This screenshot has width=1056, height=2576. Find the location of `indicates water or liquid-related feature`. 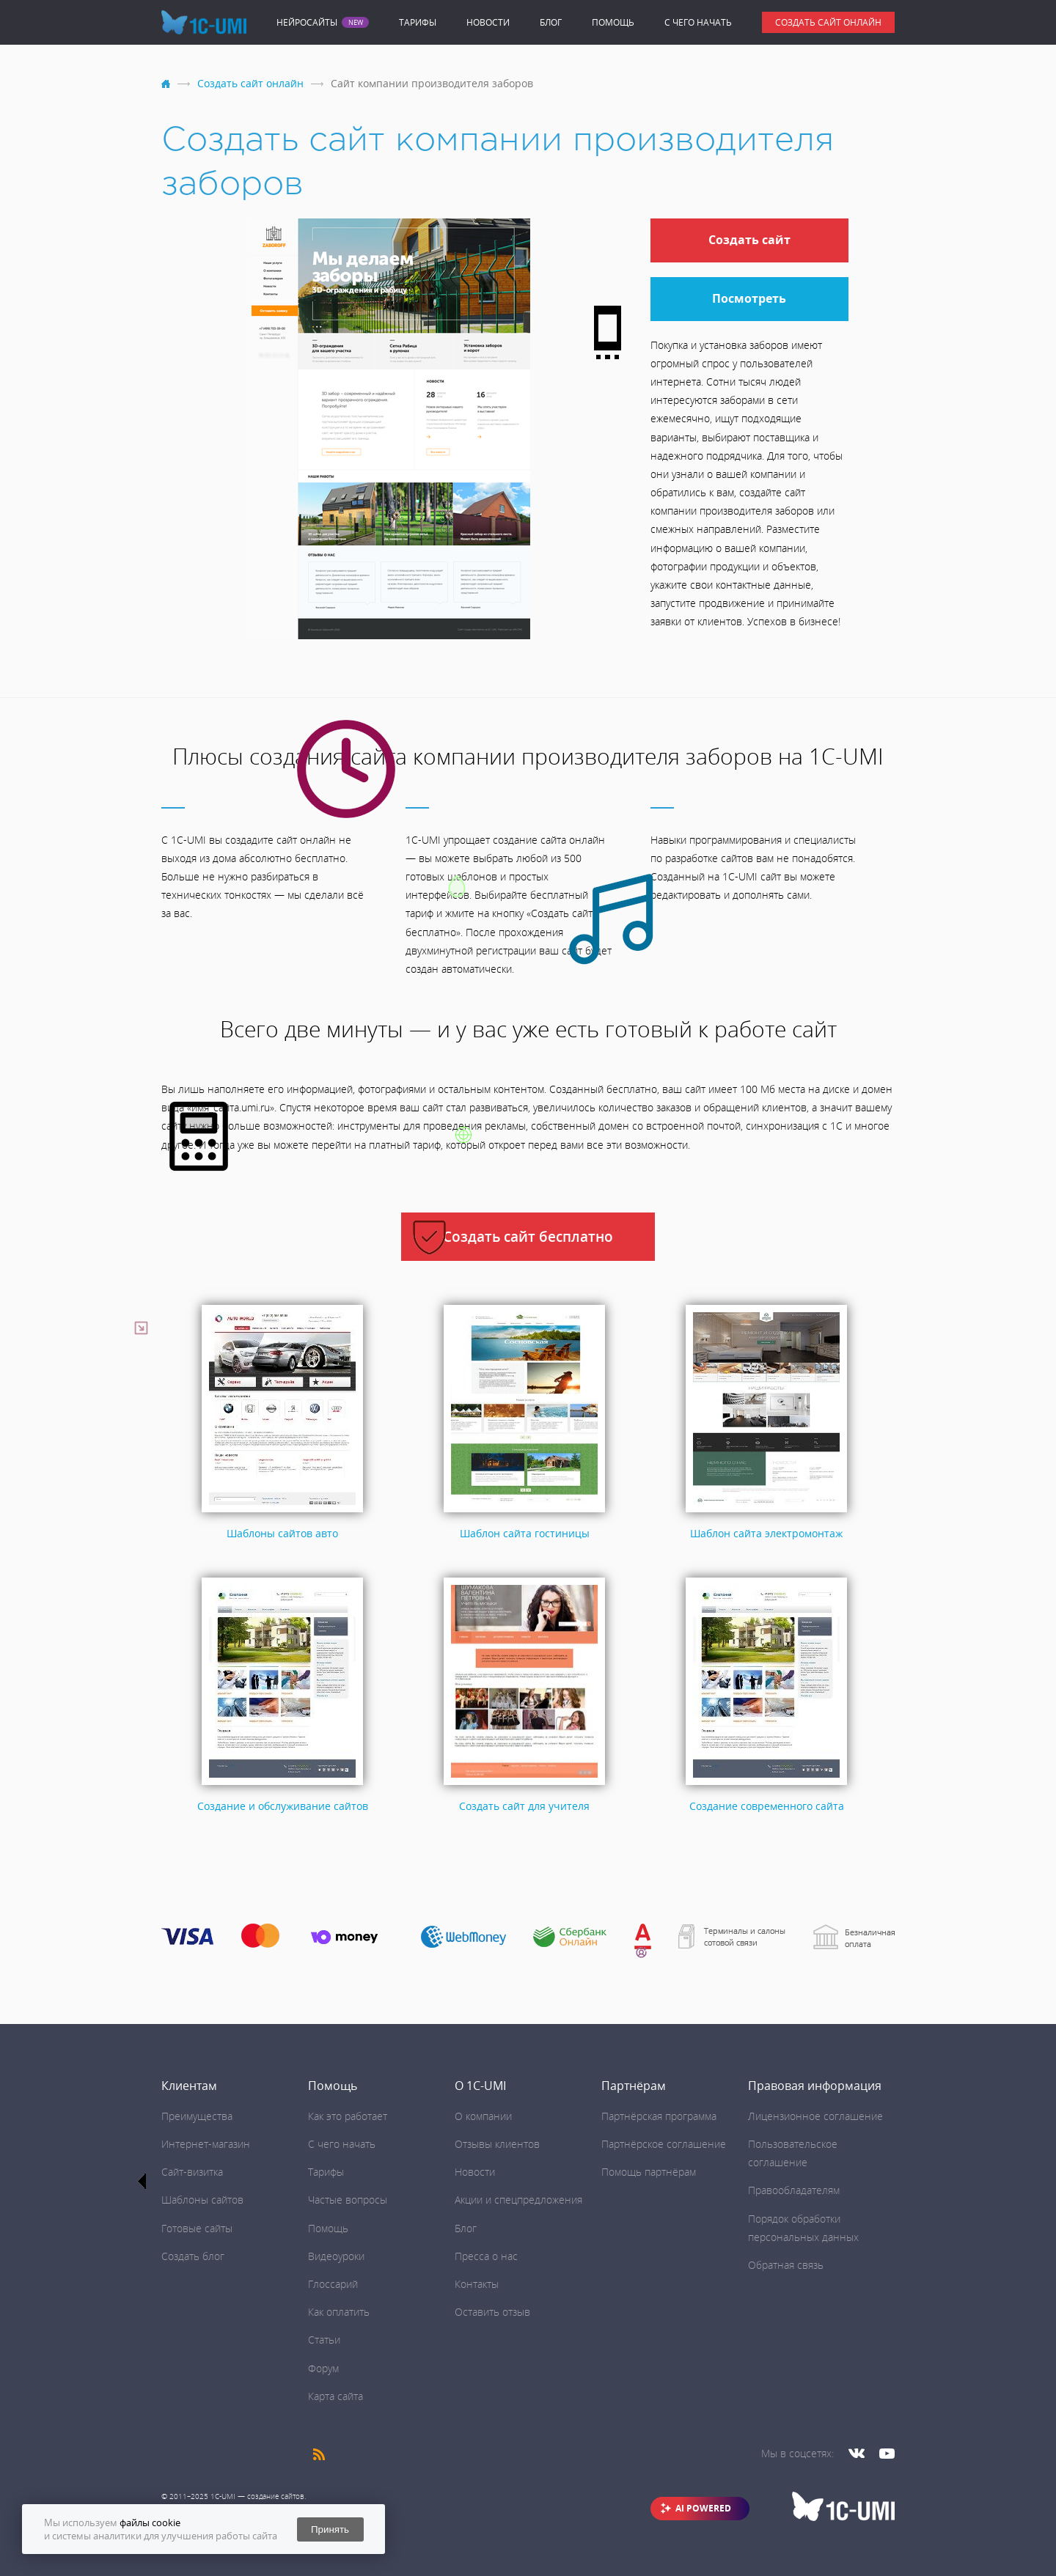

indicates water or liquid-related feature is located at coordinates (457, 887).